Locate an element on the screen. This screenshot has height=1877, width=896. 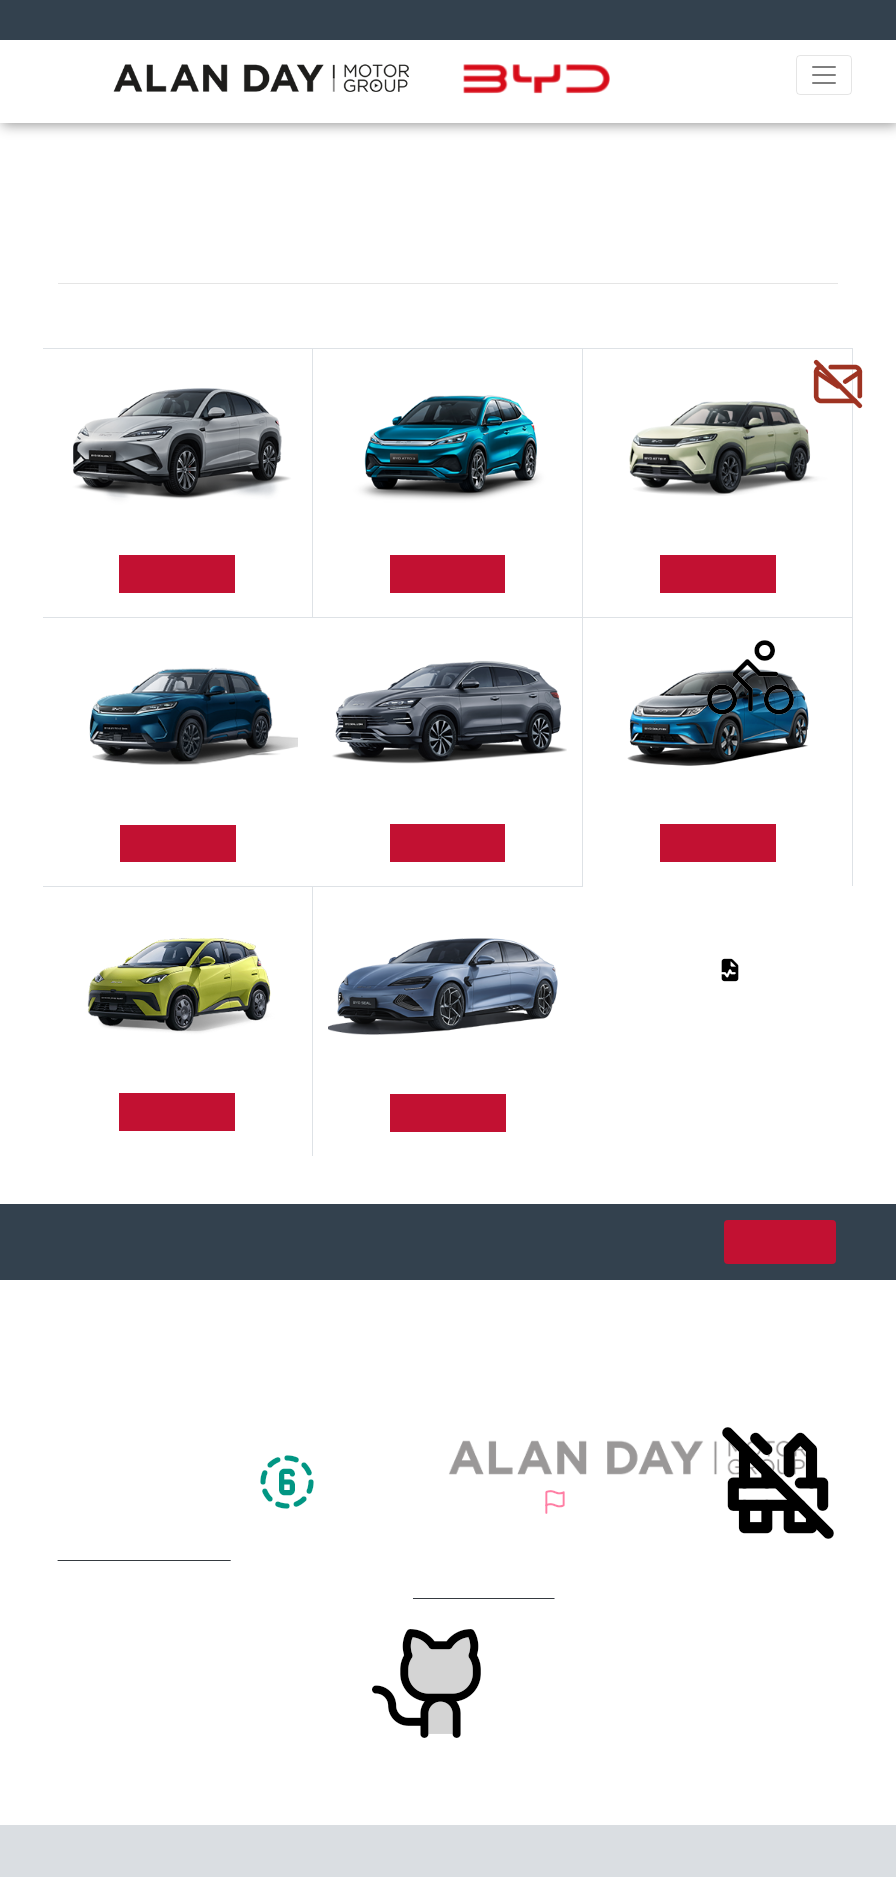
email notifications disabled is located at coordinates (838, 384).